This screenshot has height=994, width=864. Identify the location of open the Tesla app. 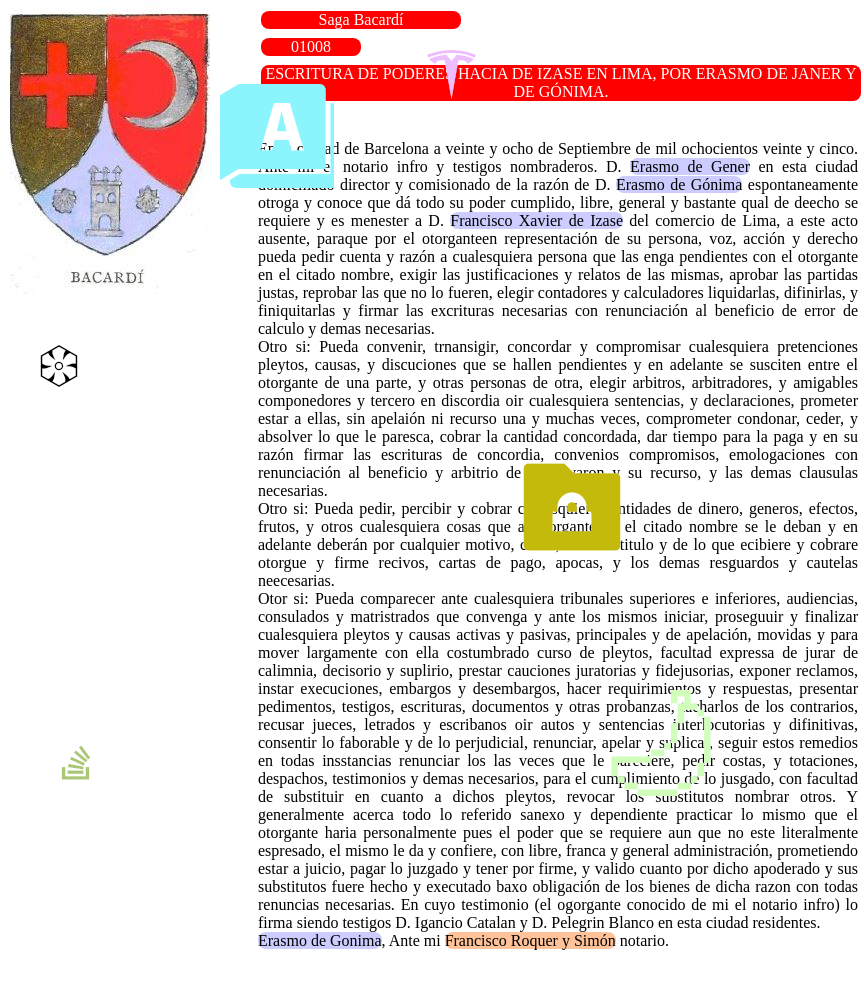
(451, 74).